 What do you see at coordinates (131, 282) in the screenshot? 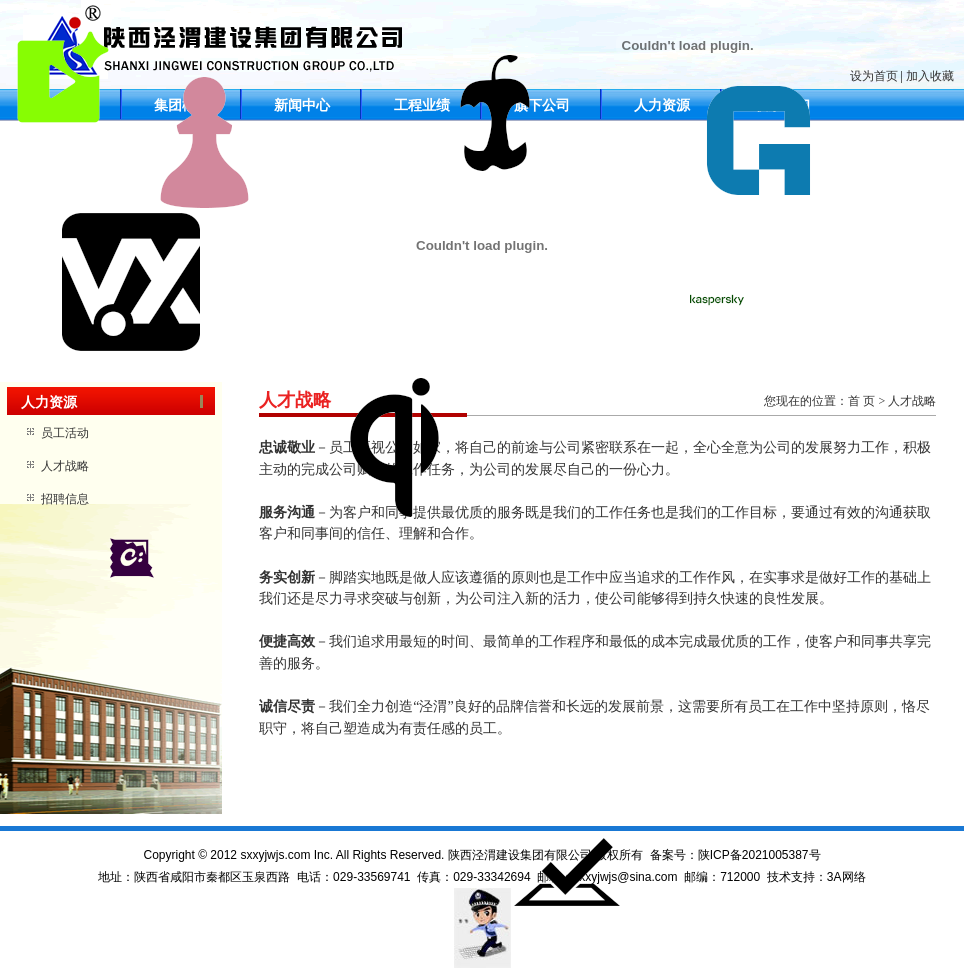
I see `eclipse vert.x framework logo` at bounding box center [131, 282].